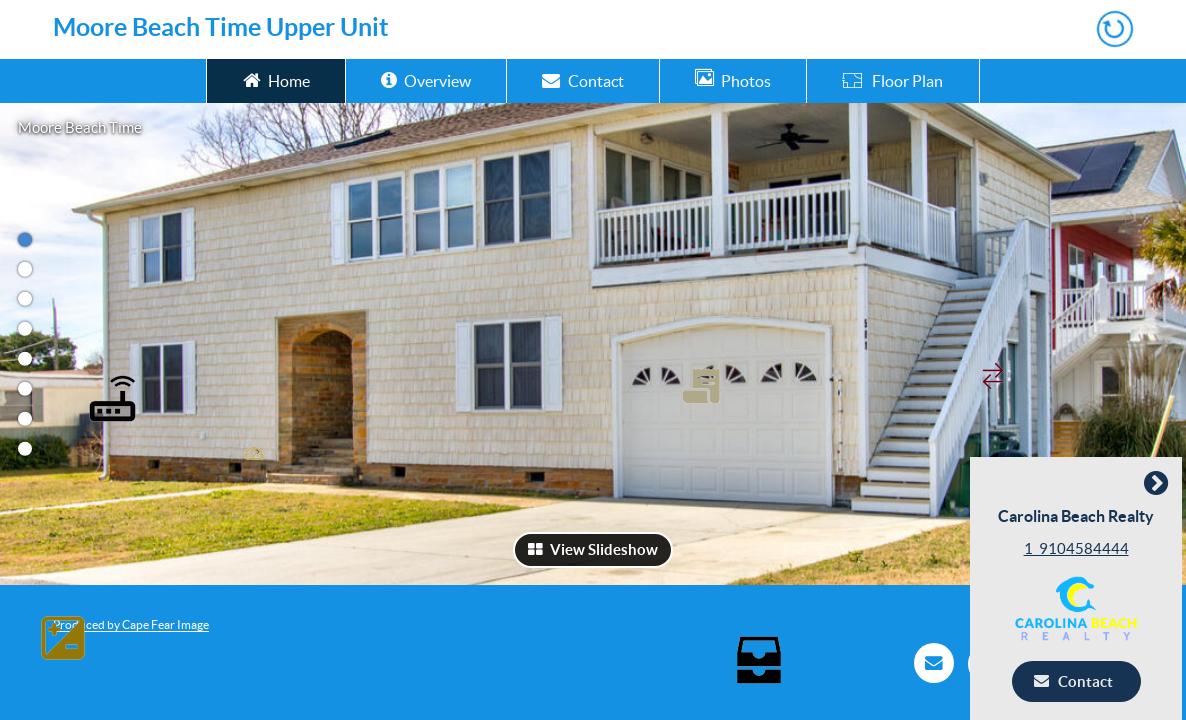 This screenshot has width=1186, height=720. Describe the element at coordinates (759, 660) in the screenshot. I see `access stacked file trays or inbox folders` at that location.